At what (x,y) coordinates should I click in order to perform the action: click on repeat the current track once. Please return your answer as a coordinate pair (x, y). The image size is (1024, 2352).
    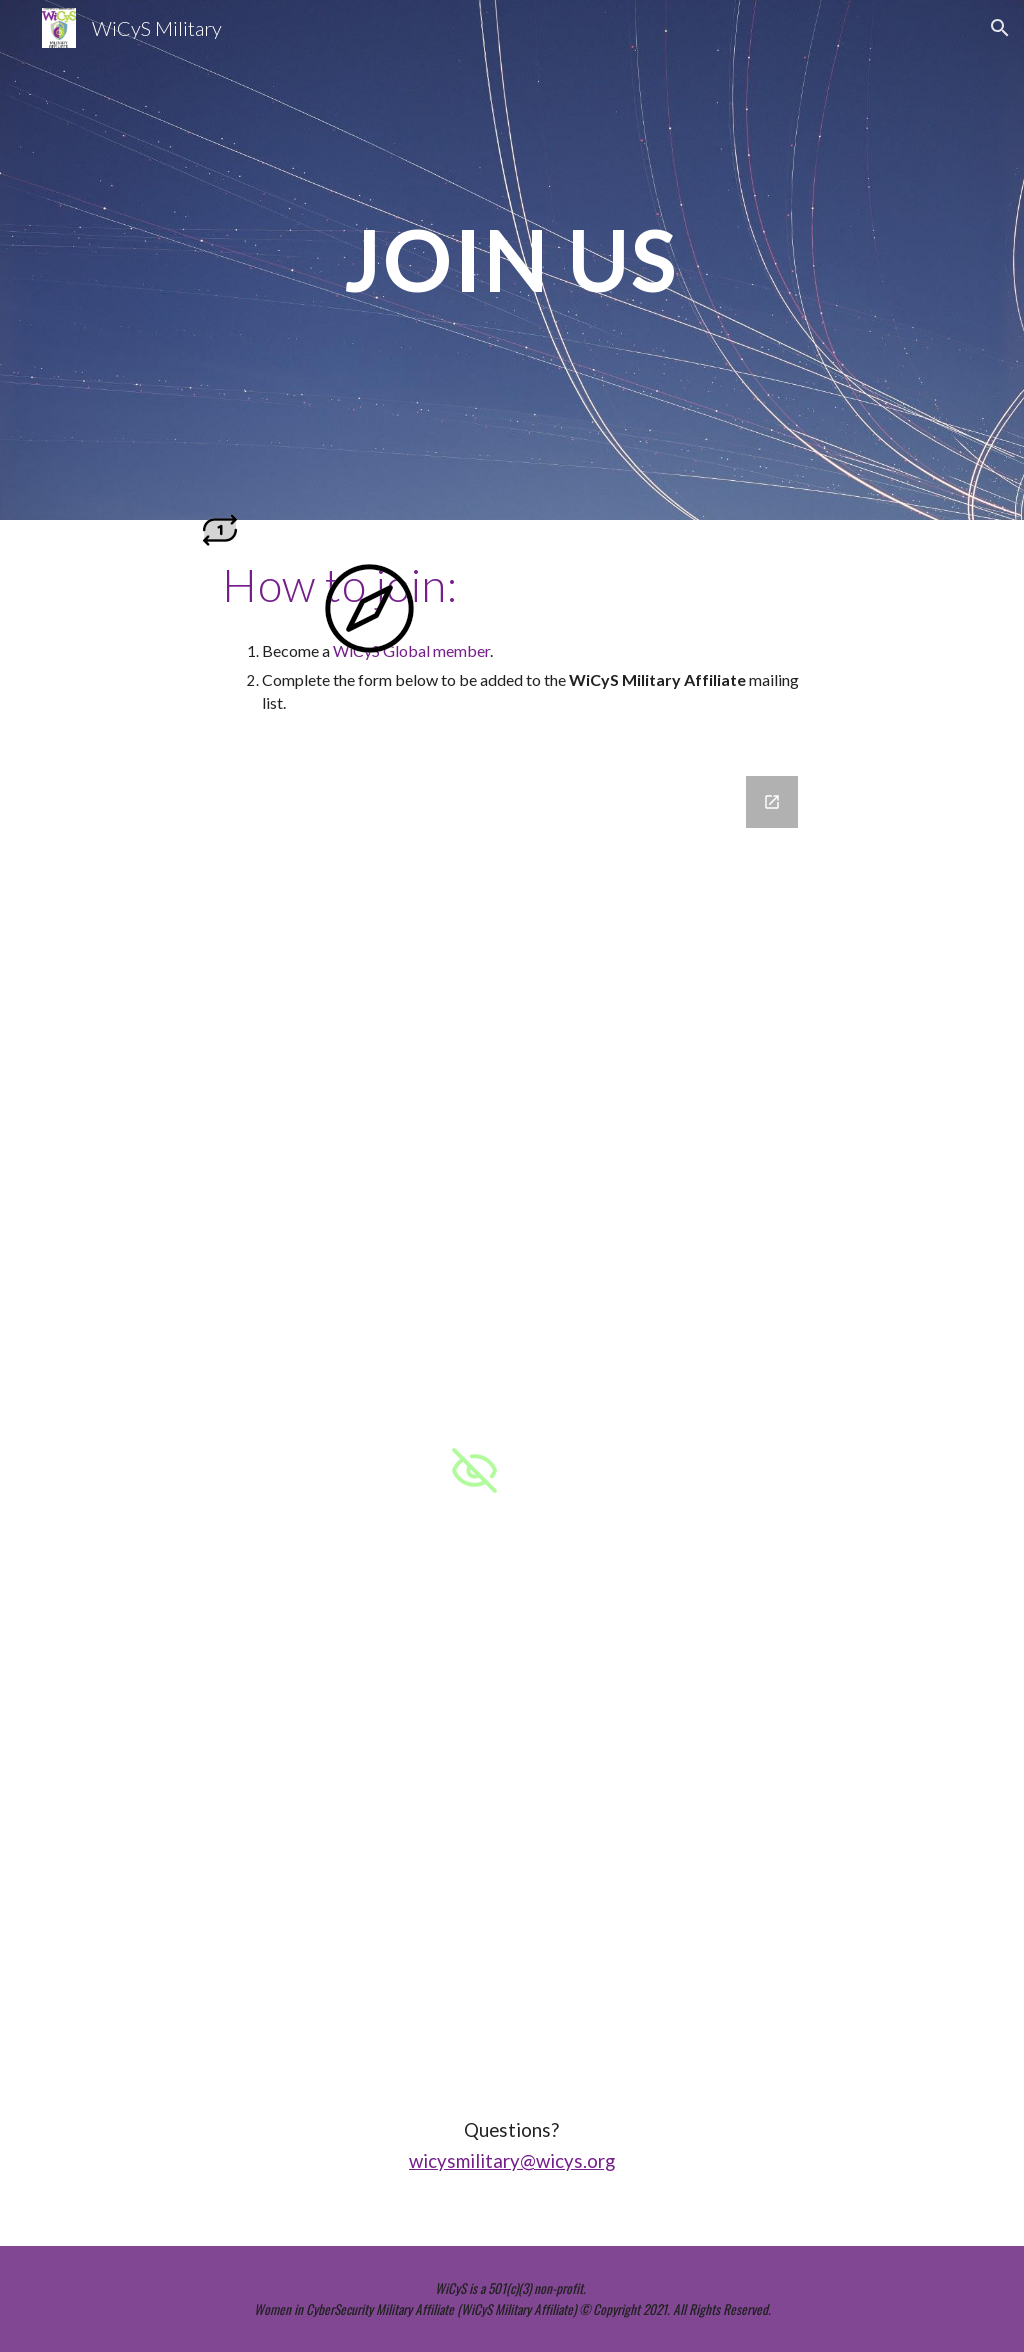
    Looking at the image, I should click on (220, 530).